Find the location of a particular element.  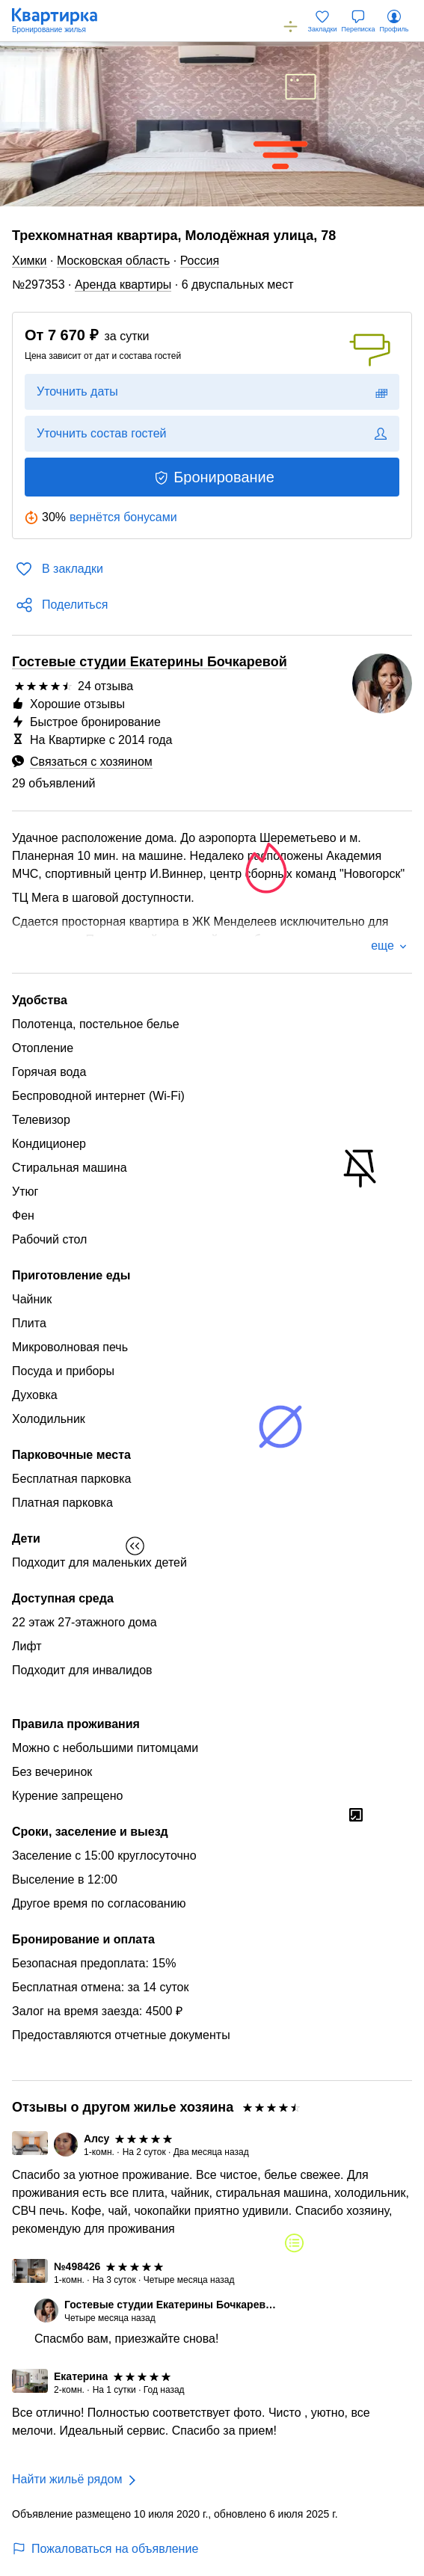

indicates an empty or null value is located at coordinates (280, 1427).